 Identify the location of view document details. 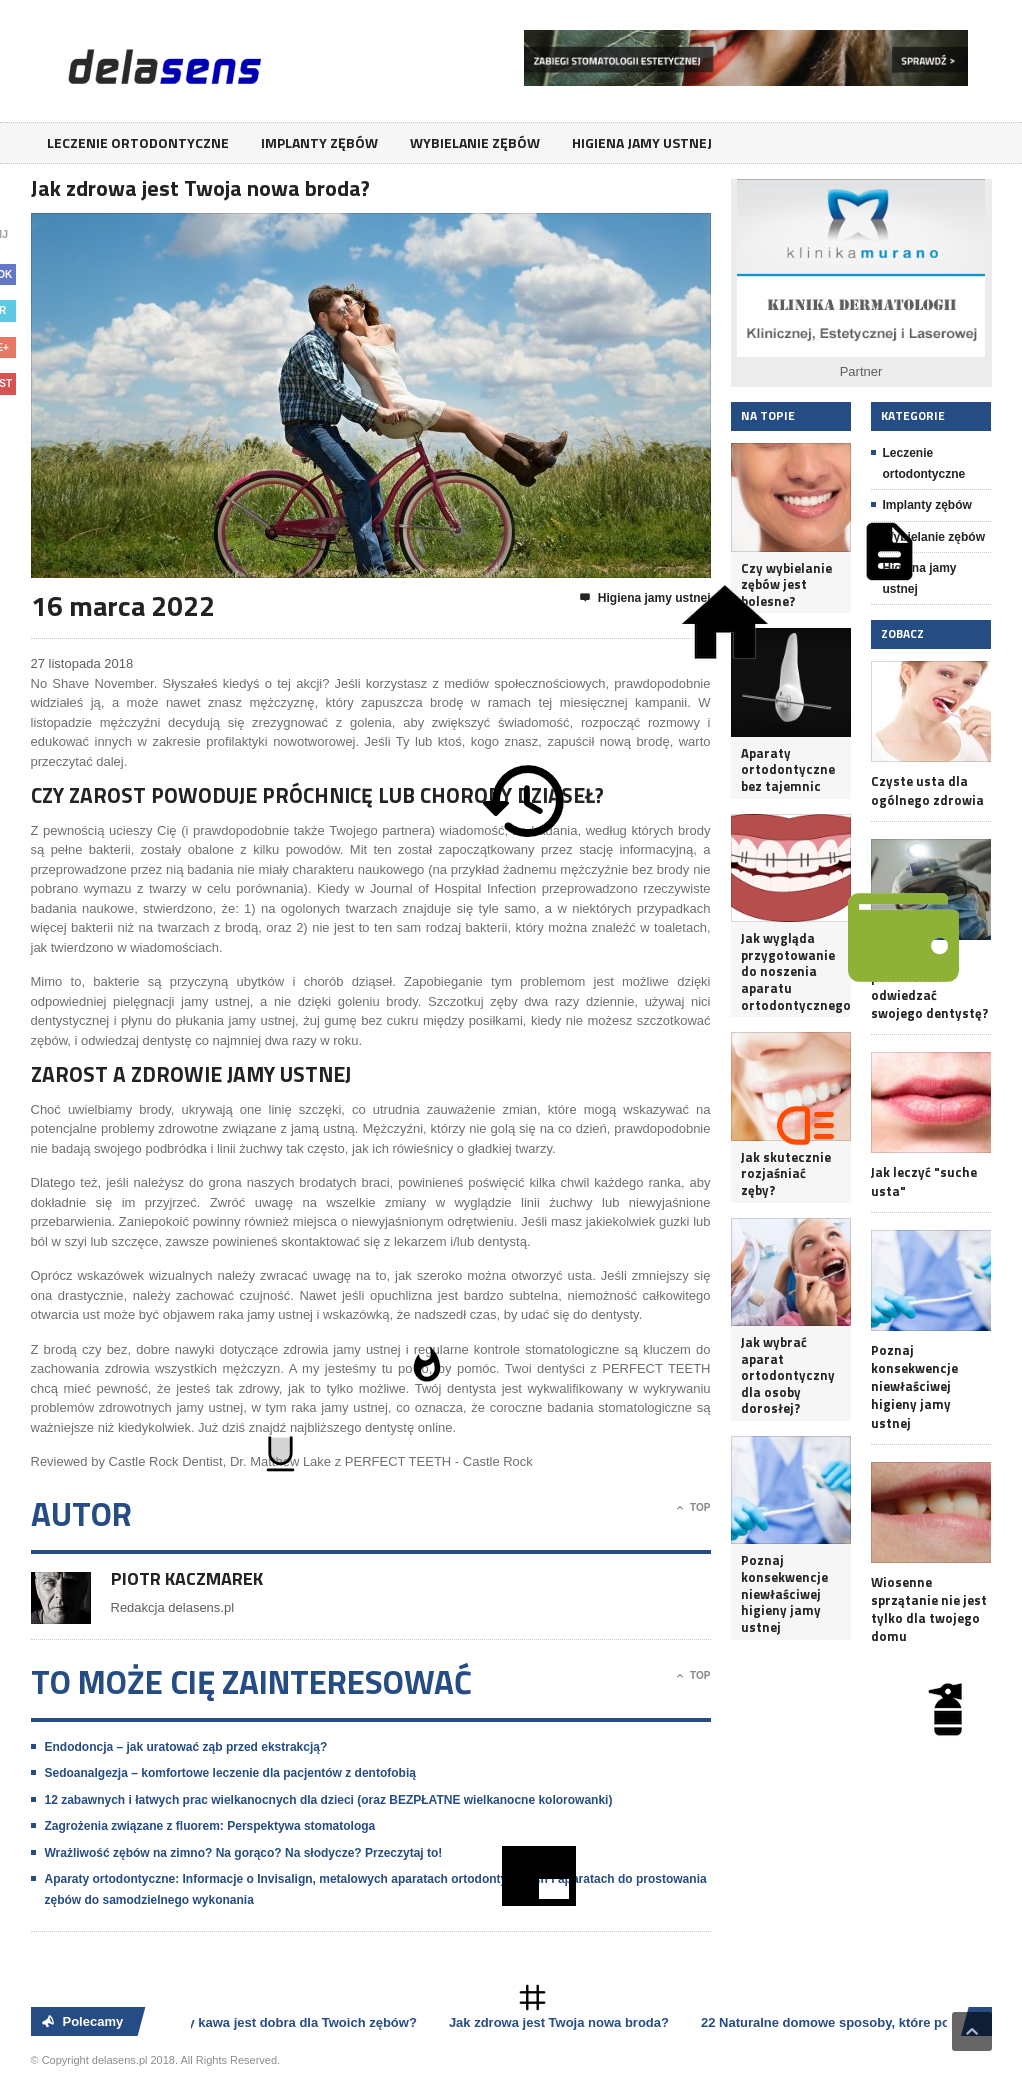
(889, 551).